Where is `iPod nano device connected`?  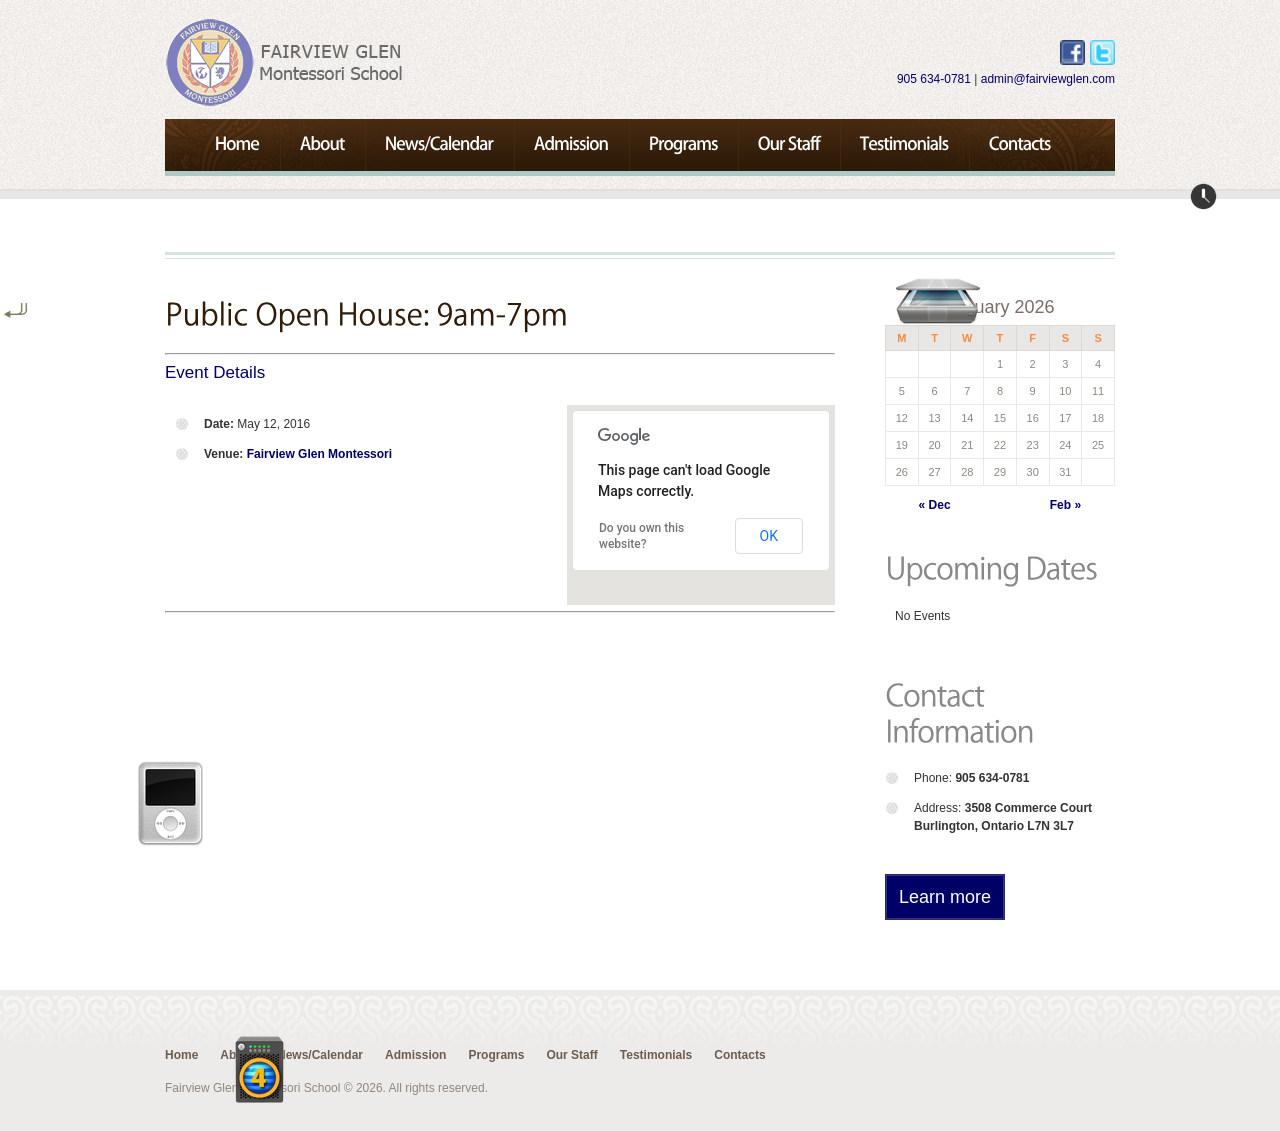
iPod nano device connected is located at coordinates (170, 784).